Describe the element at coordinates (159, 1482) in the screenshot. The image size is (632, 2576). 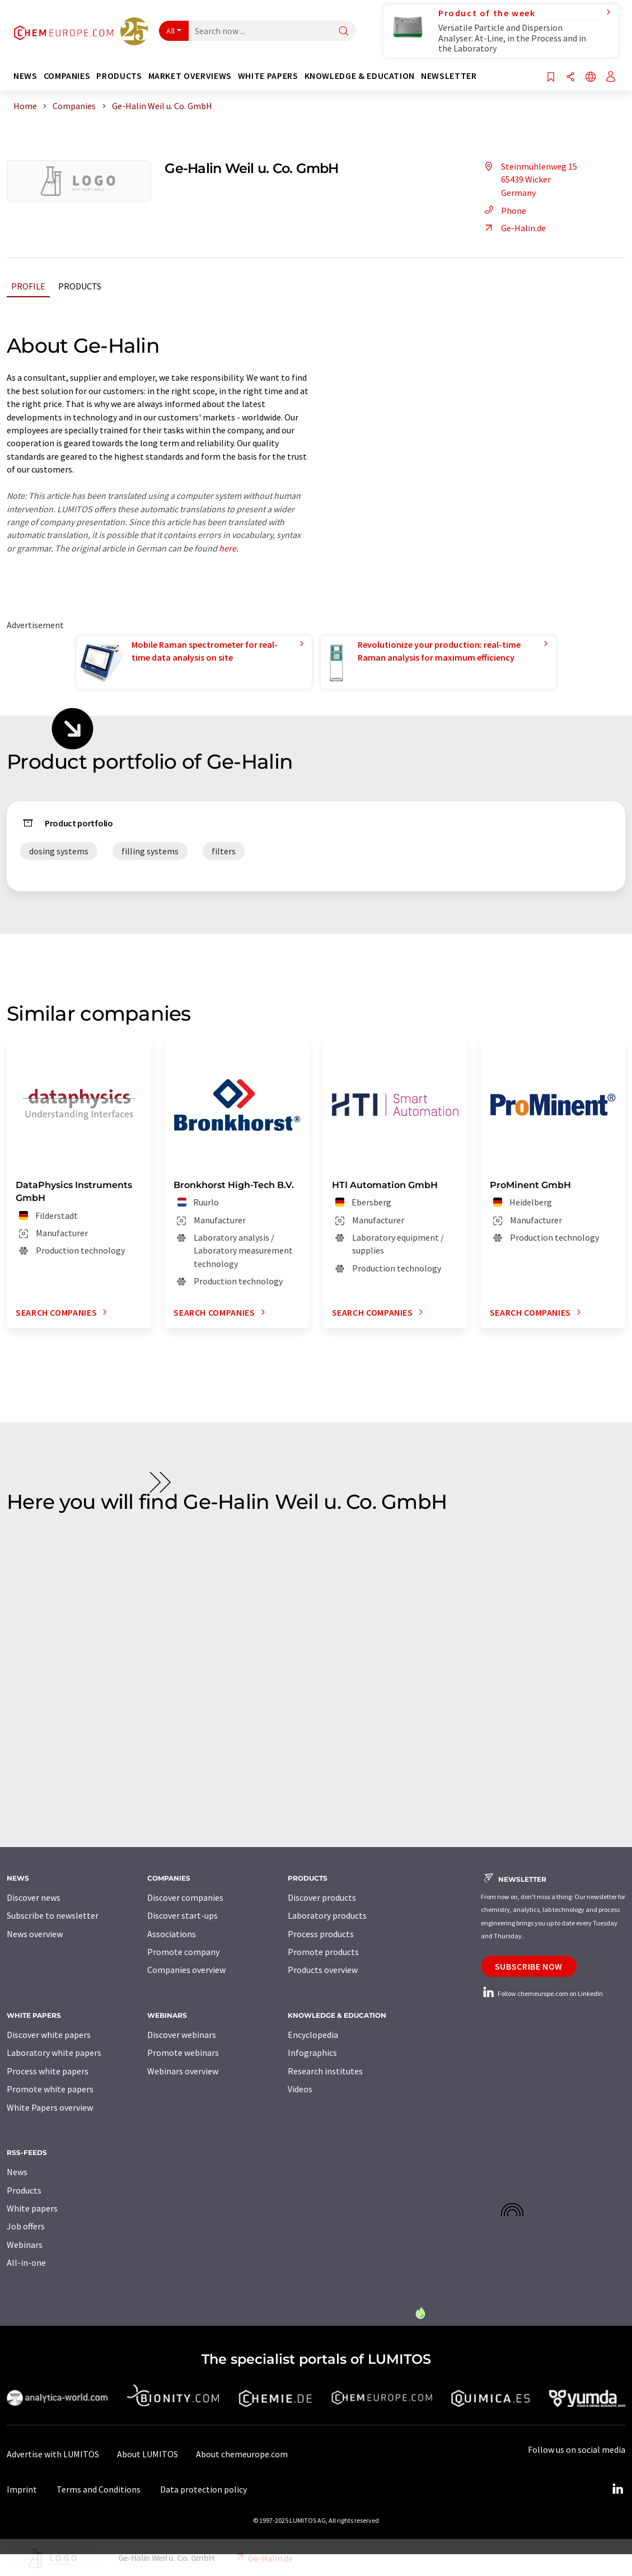
I see `skip forward or advance to next item` at that location.